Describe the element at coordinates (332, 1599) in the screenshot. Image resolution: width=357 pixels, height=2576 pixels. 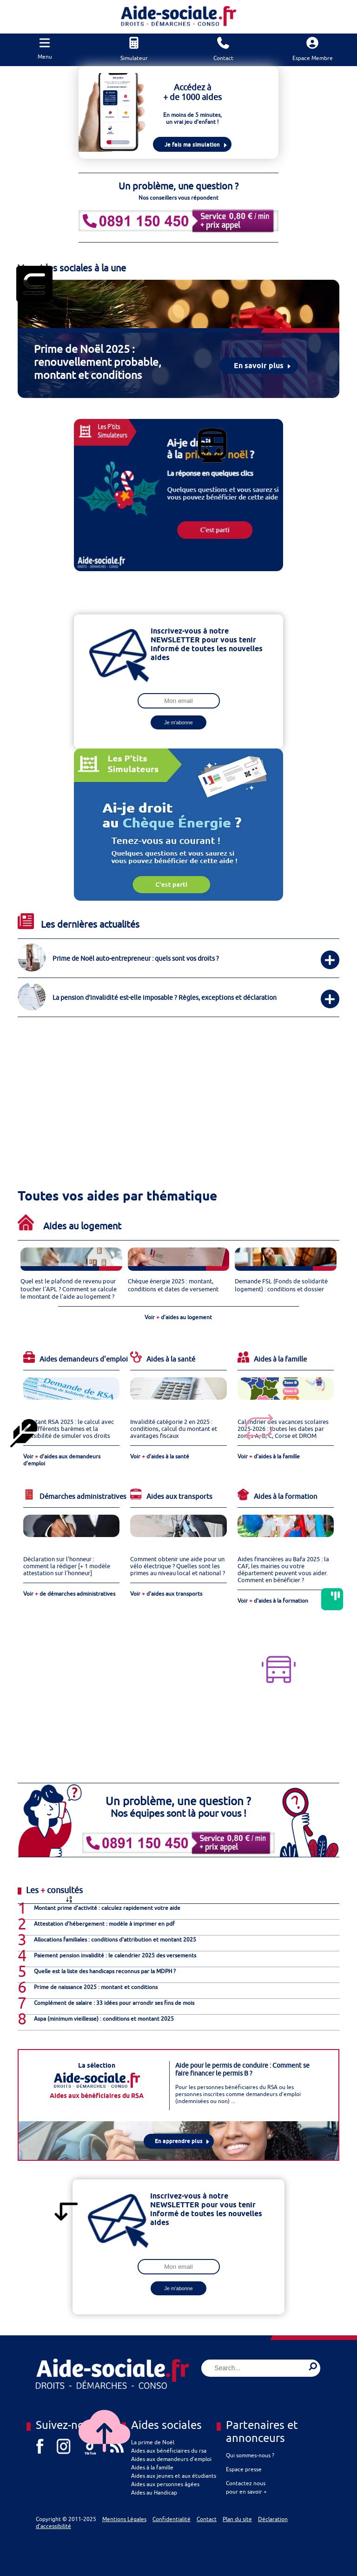
I see `align content to top-right corner` at that location.